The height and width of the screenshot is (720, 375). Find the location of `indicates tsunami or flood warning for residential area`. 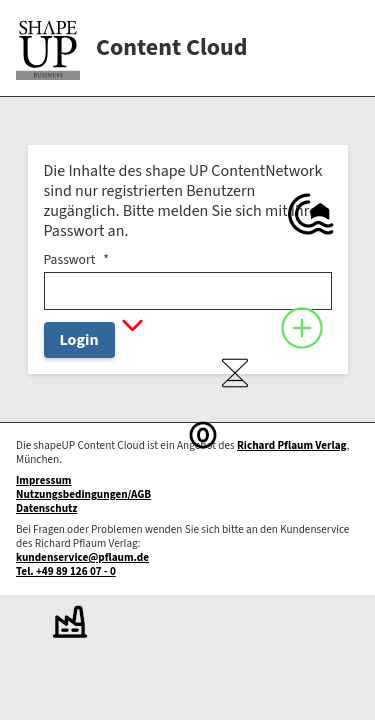

indicates tsunami or flood warning for residential area is located at coordinates (311, 214).